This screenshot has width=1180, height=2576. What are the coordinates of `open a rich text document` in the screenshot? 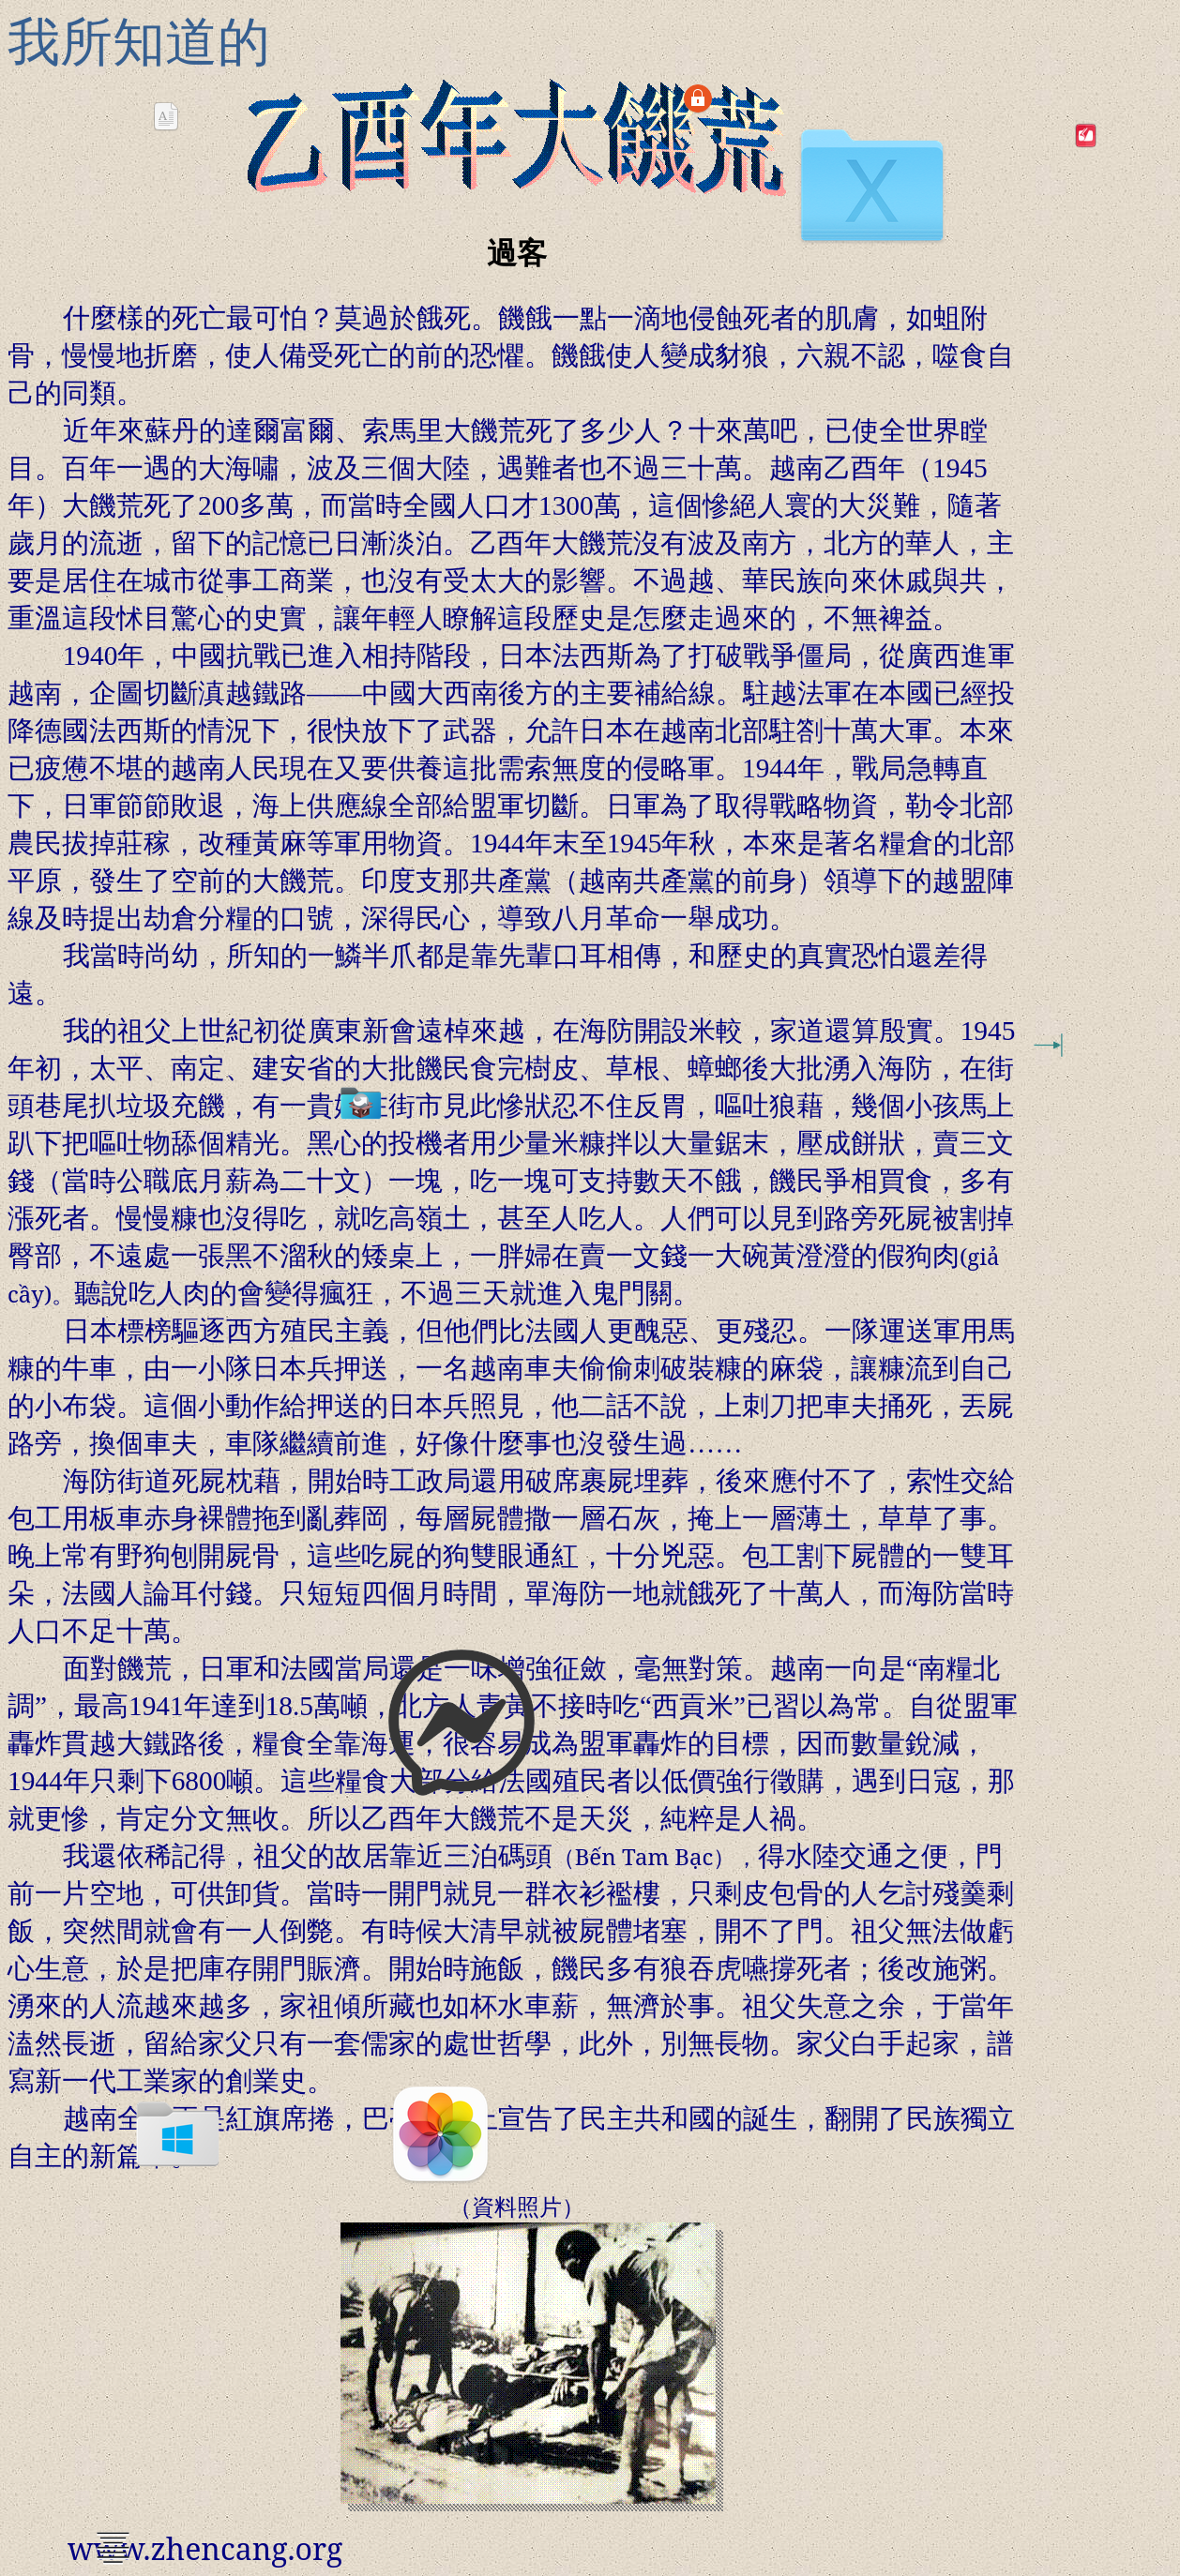 It's located at (166, 116).